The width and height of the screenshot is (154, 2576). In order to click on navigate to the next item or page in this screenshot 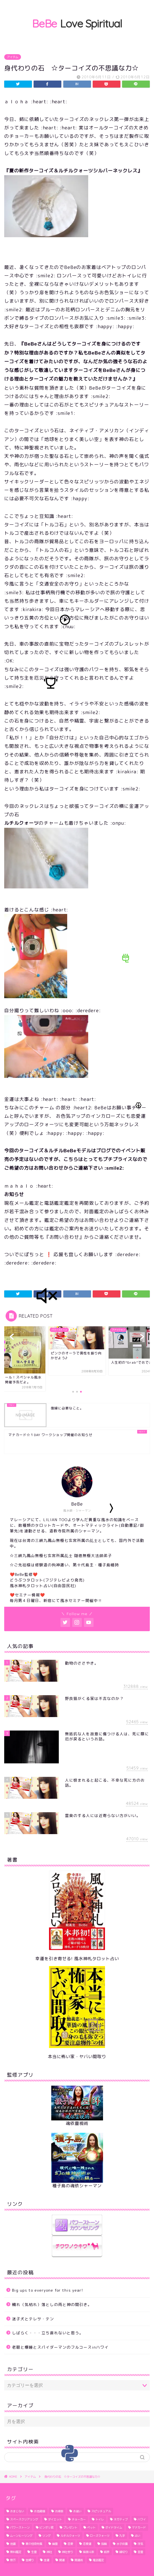, I will do `click(111, 1508)`.